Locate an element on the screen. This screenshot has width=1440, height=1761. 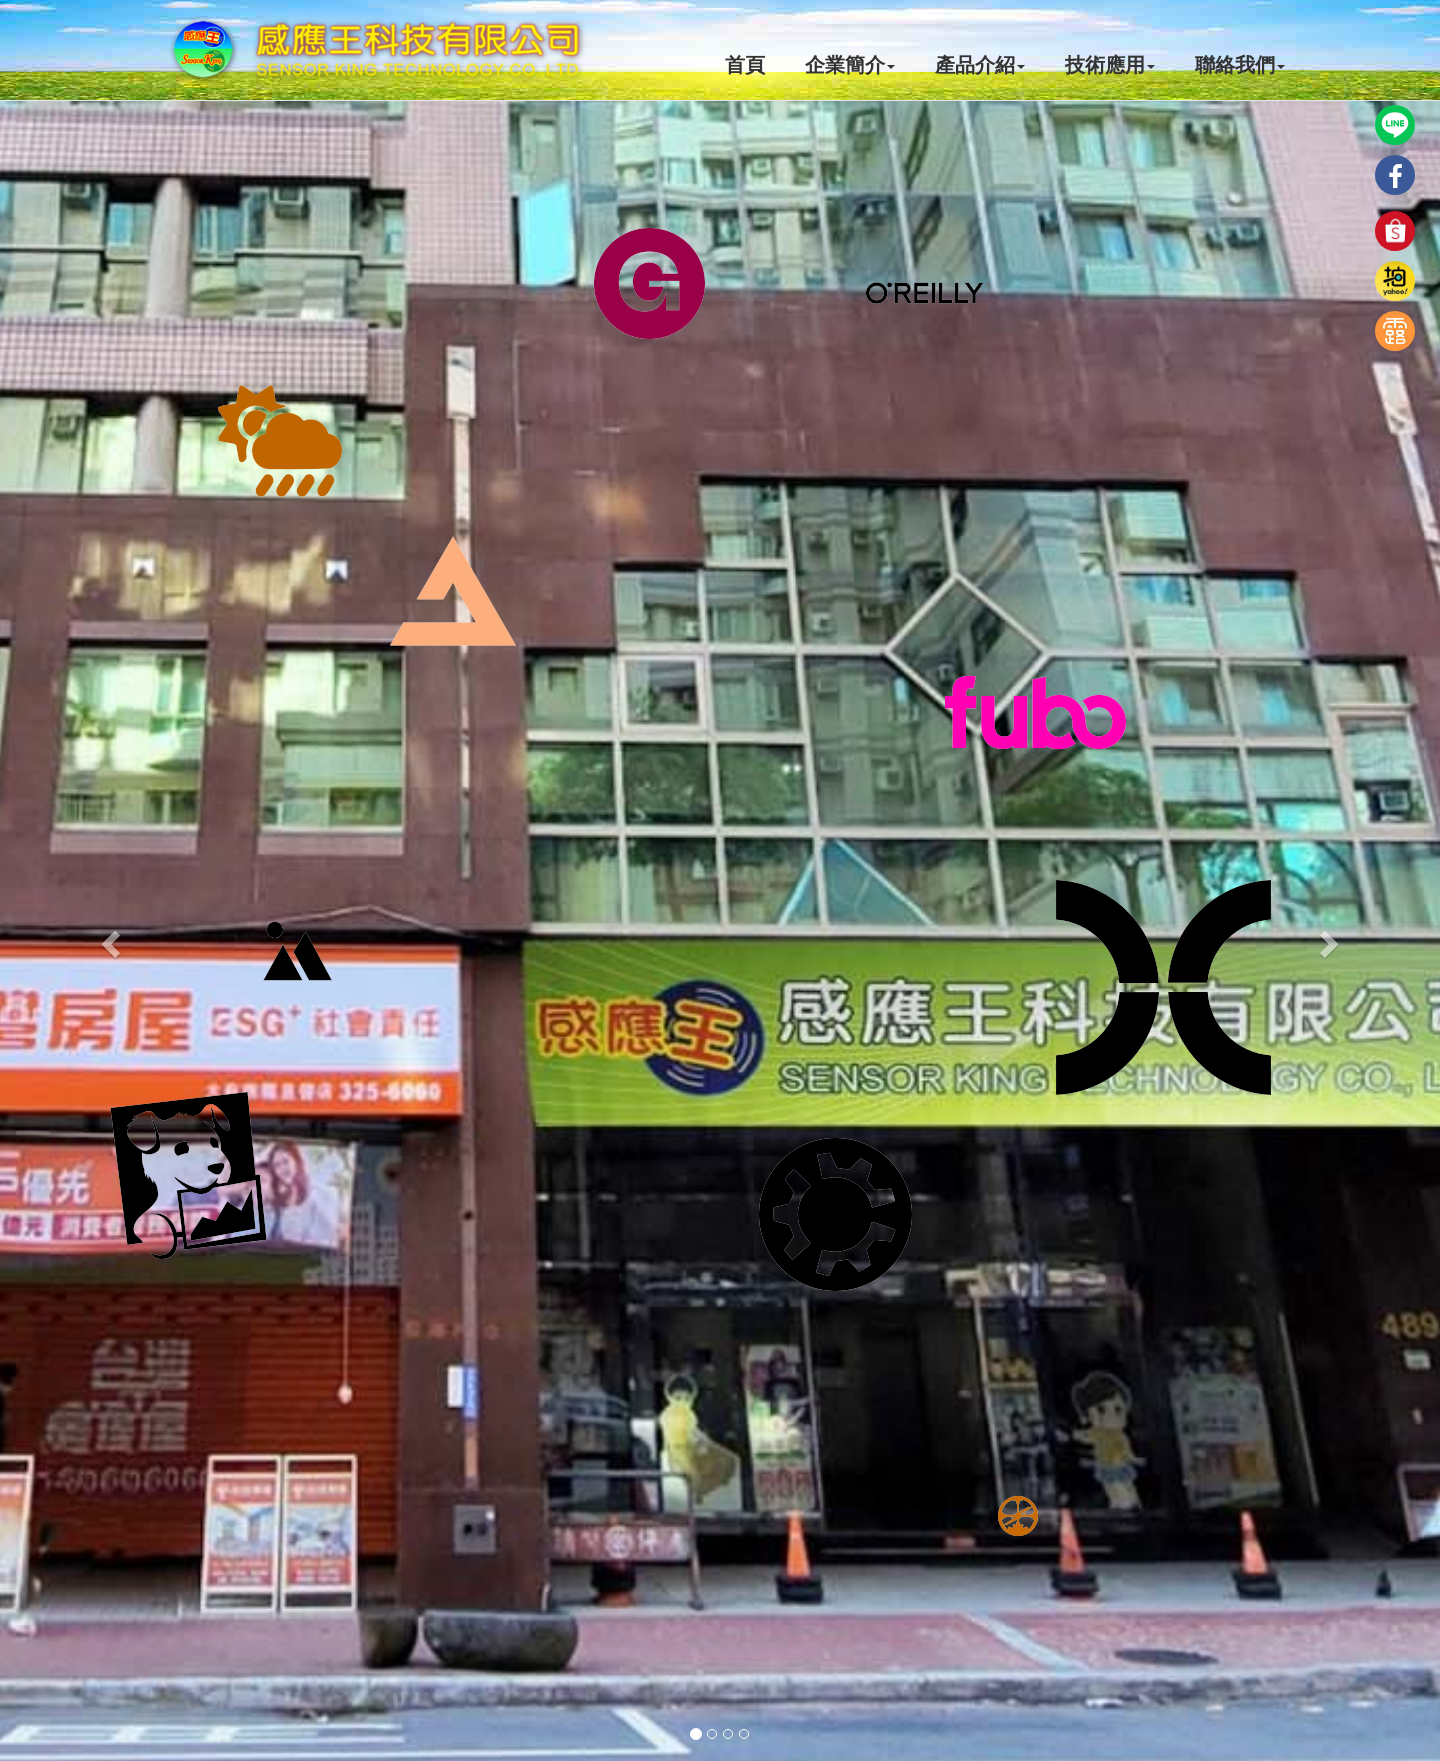
open Datadog monitoring dashboard is located at coordinates (188, 1175).